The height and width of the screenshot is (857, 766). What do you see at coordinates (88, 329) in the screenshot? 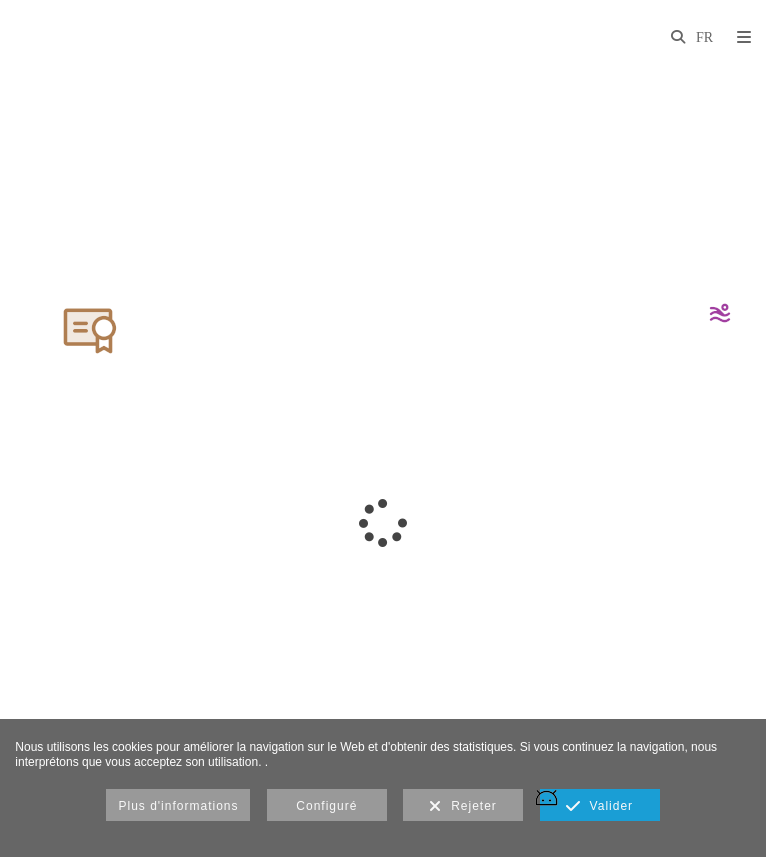
I see `view certification or credentials` at bounding box center [88, 329].